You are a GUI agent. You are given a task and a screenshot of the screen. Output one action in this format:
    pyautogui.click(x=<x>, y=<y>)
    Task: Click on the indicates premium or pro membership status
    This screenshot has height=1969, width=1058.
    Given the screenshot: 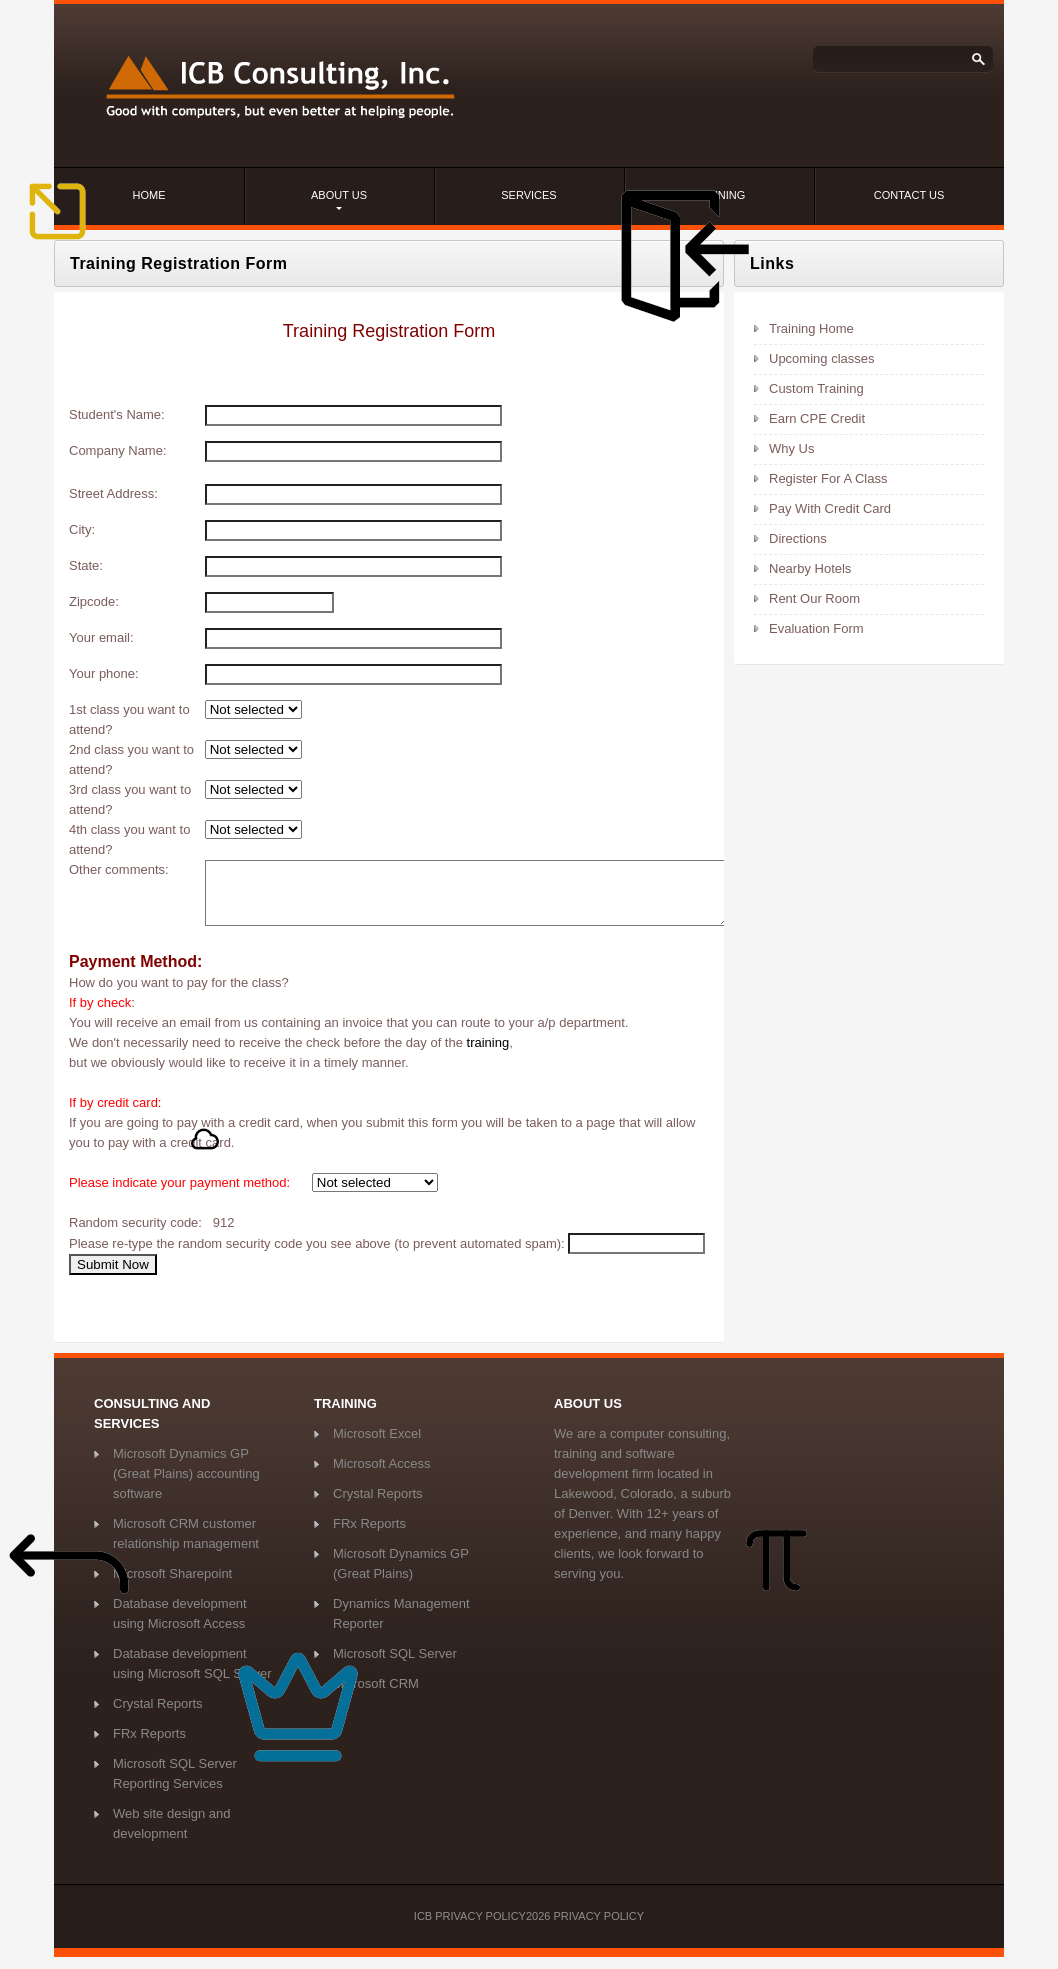 What is the action you would take?
    pyautogui.click(x=298, y=1707)
    